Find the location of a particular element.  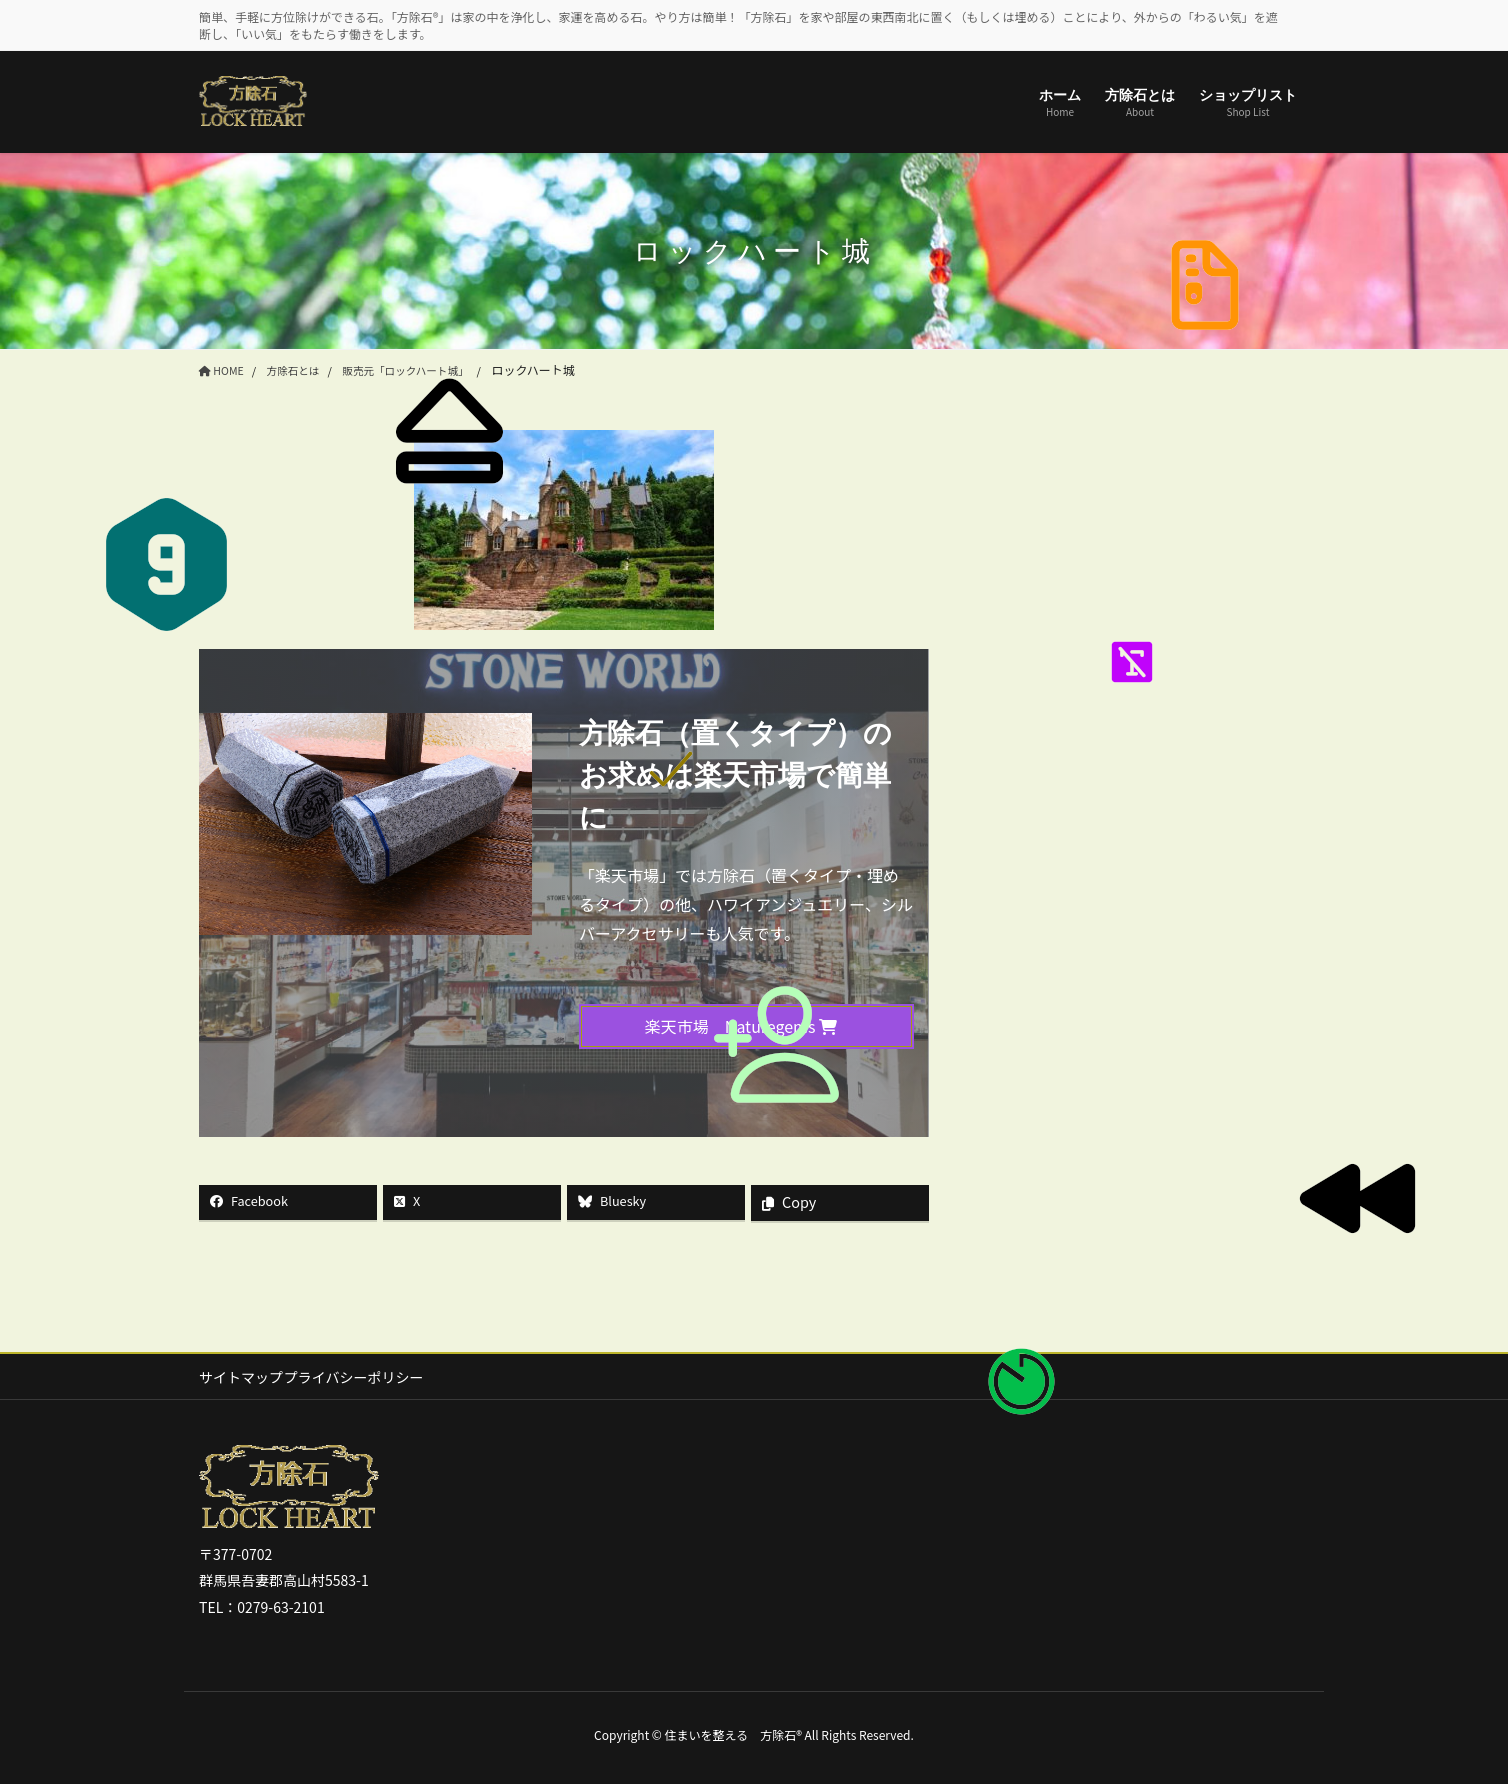

add a new contact is located at coordinates (776, 1044).